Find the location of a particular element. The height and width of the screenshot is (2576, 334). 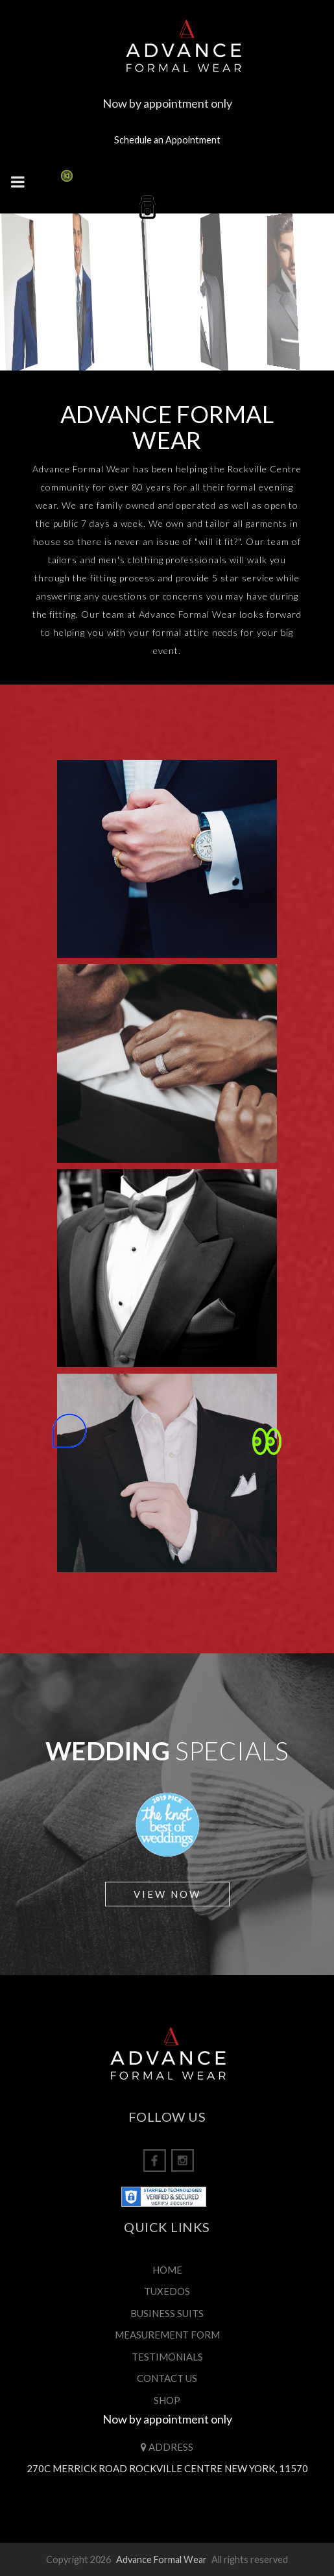

view dairy or milk products is located at coordinates (147, 207).